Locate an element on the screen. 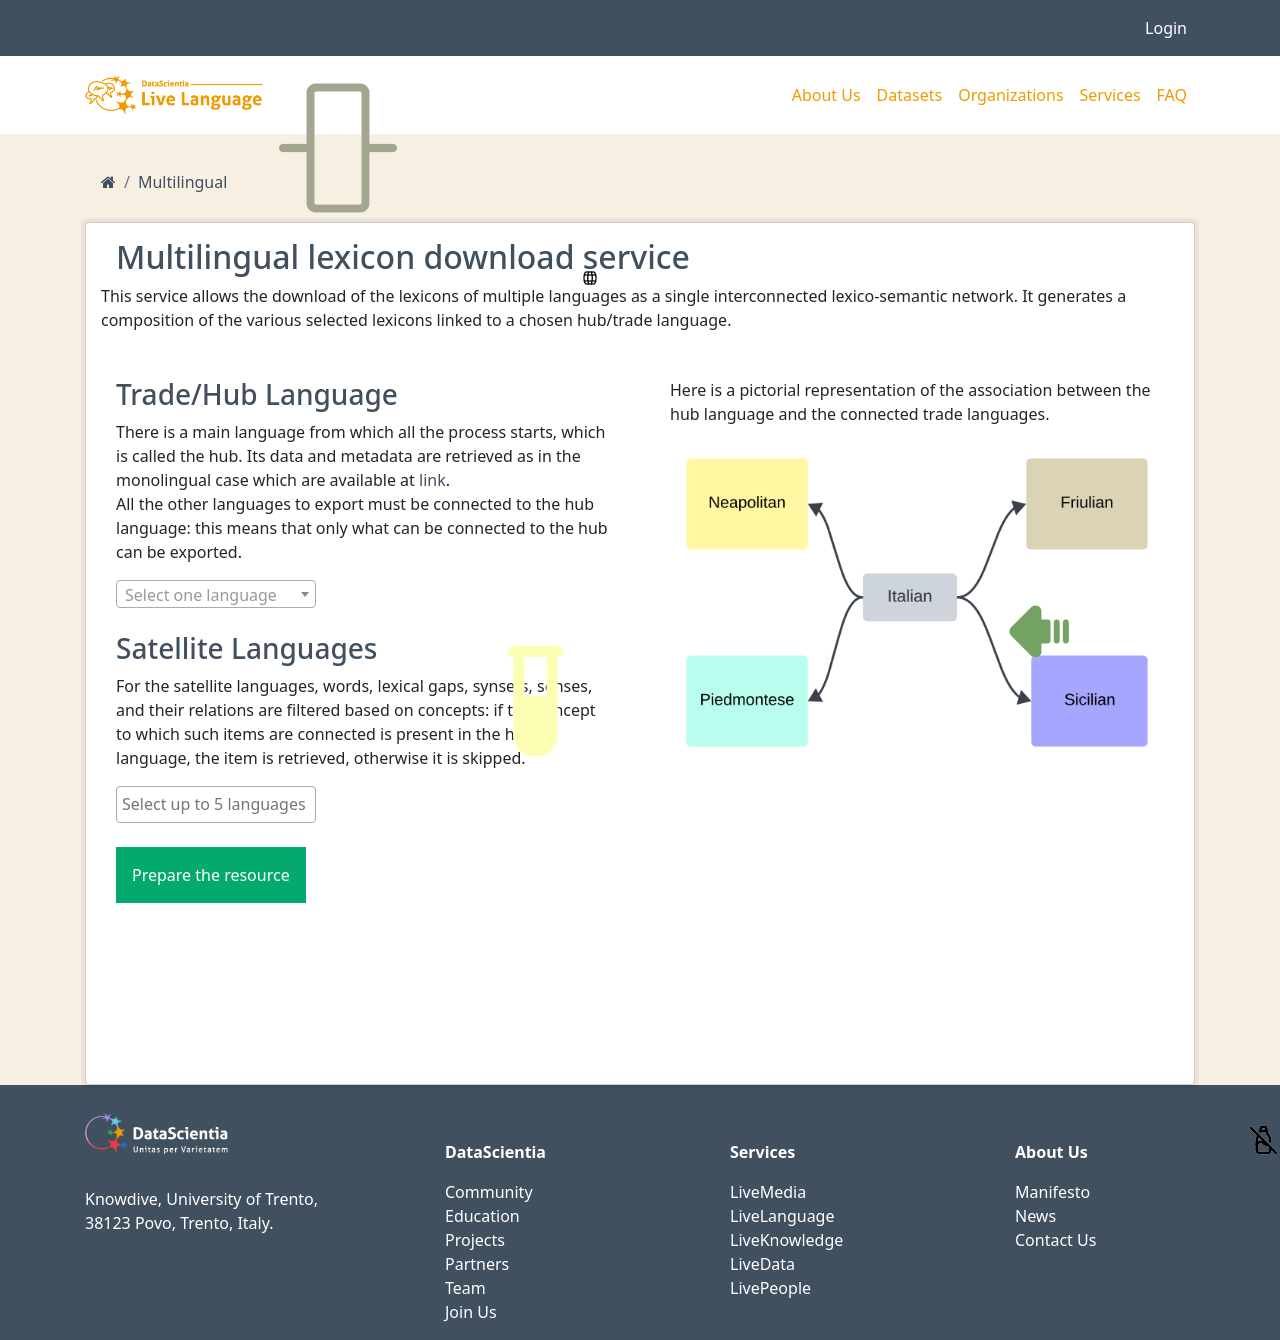 The height and width of the screenshot is (1340, 1280). go back to previous section is located at coordinates (1038, 631).